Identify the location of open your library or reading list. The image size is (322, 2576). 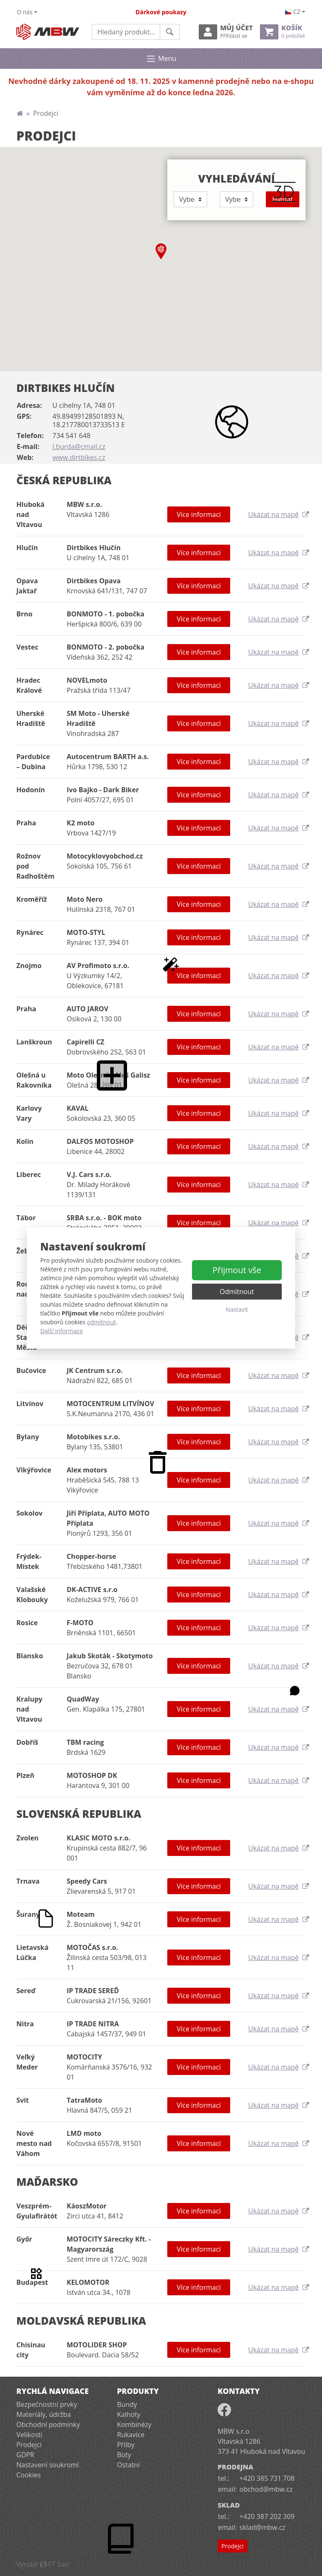
(121, 2539).